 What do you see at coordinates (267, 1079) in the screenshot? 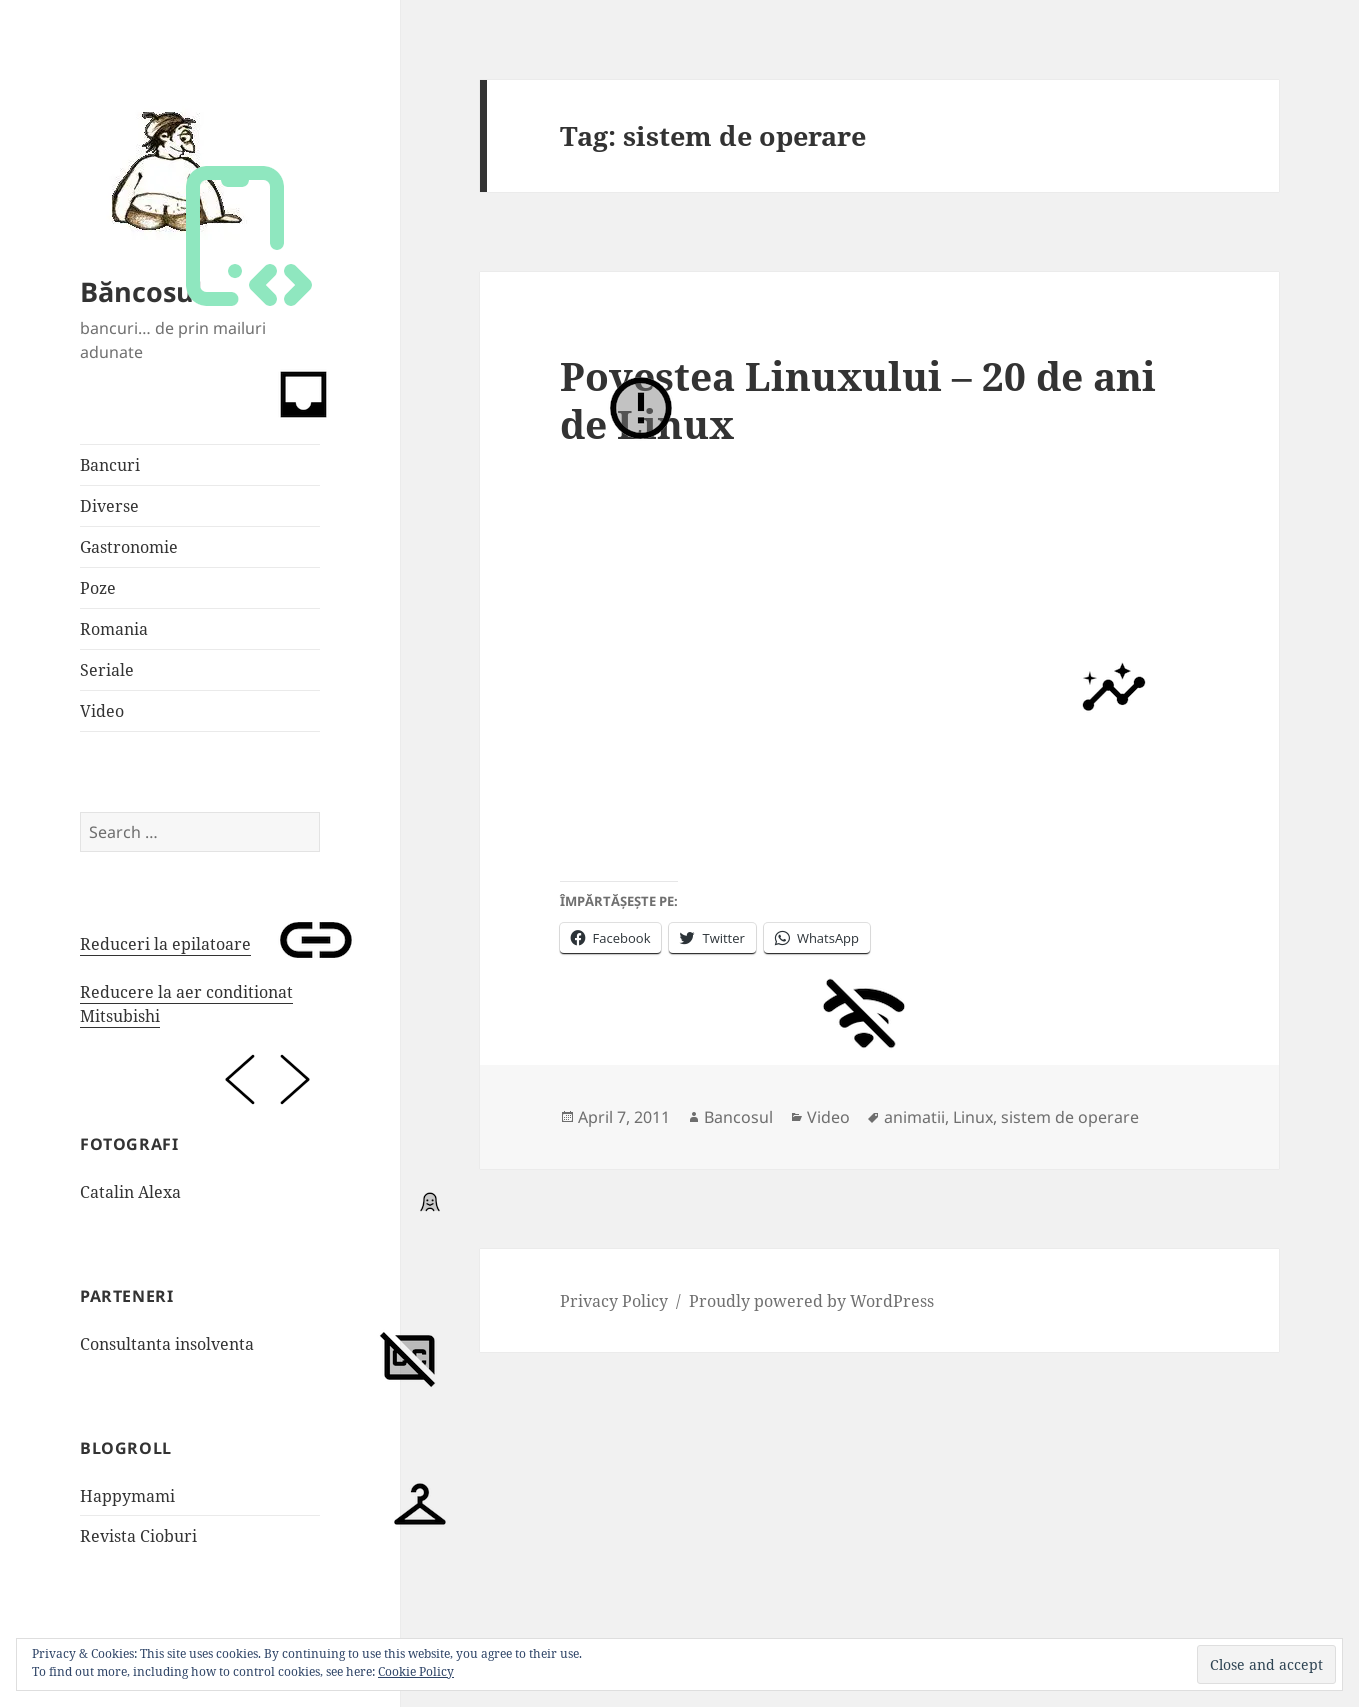
I see `view or edit source code` at bounding box center [267, 1079].